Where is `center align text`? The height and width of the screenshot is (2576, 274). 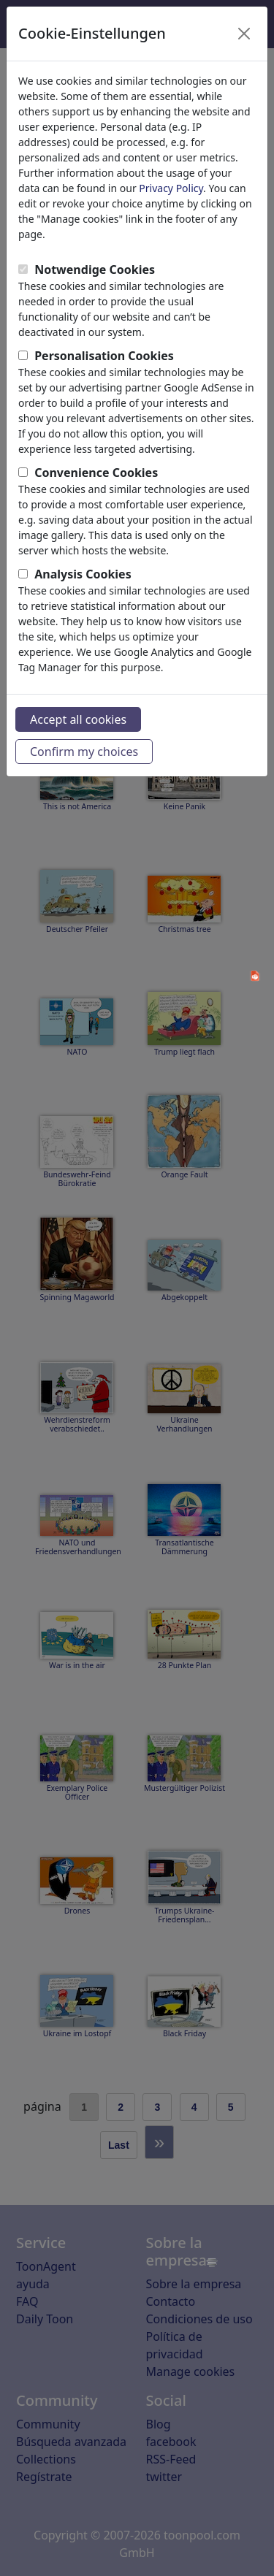 center align text is located at coordinates (212, 2263).